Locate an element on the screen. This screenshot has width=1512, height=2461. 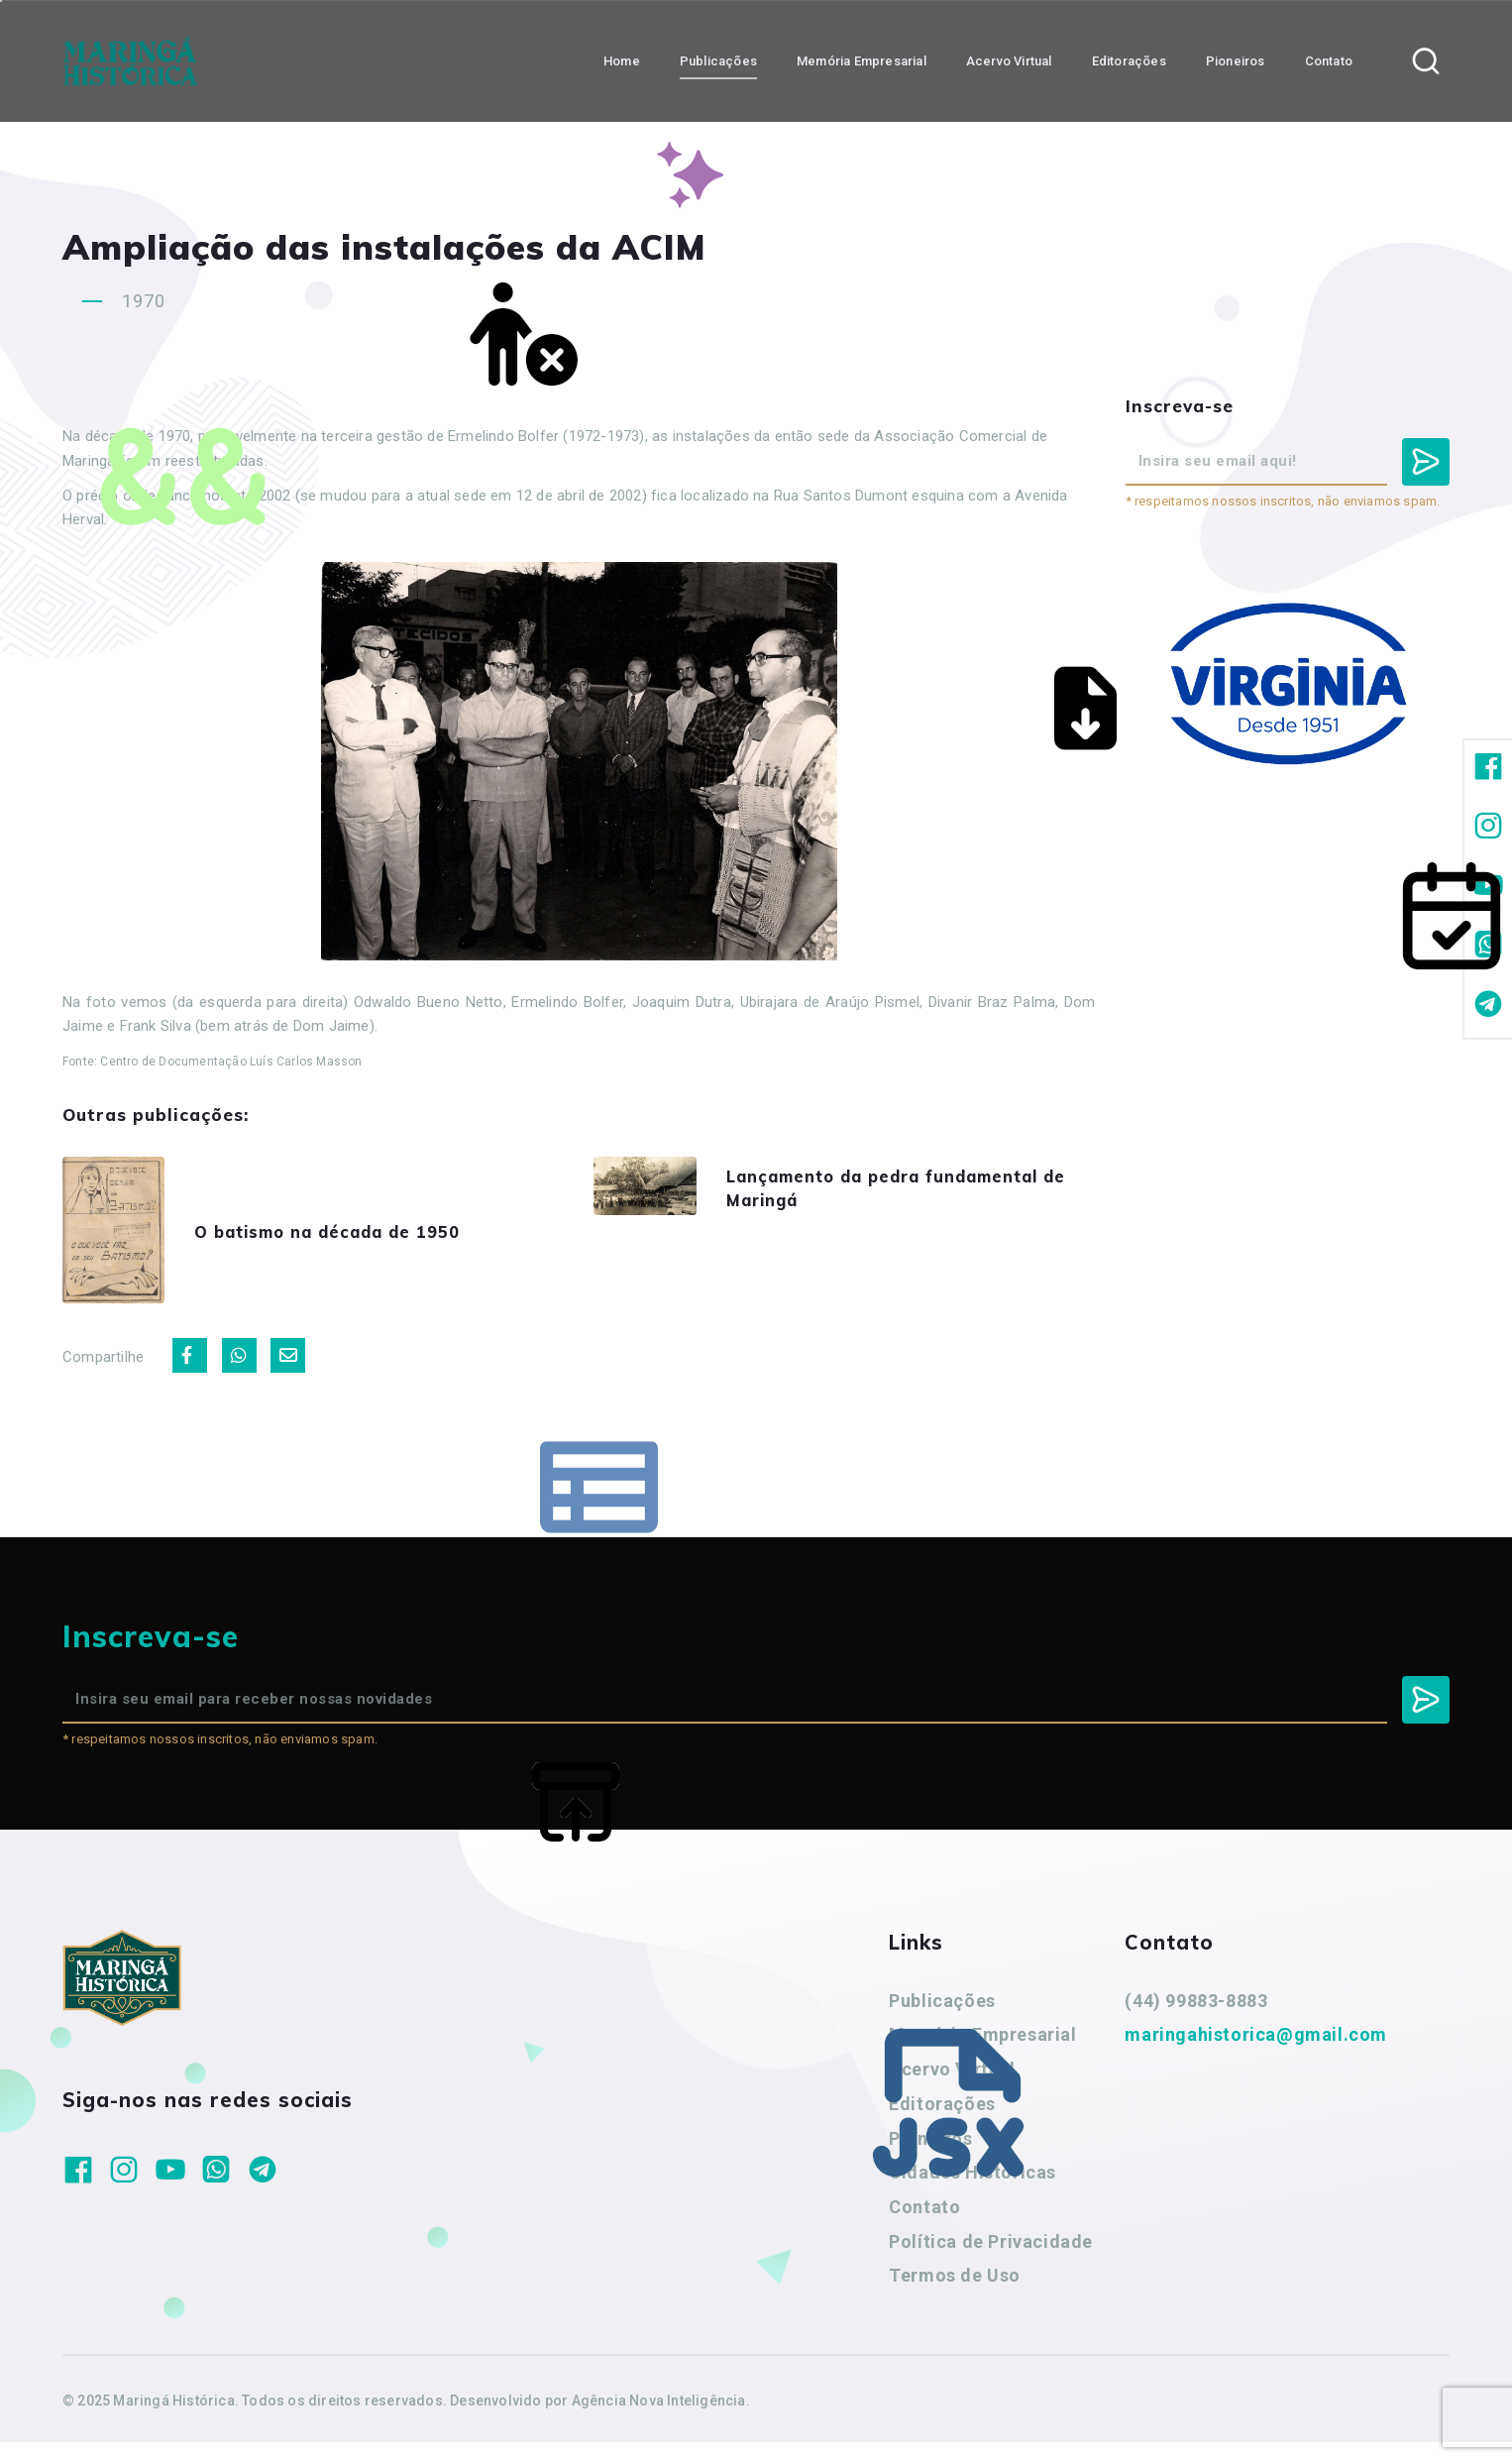
indicates AI-generated or enhanced content is located at coordinates (690, 174).